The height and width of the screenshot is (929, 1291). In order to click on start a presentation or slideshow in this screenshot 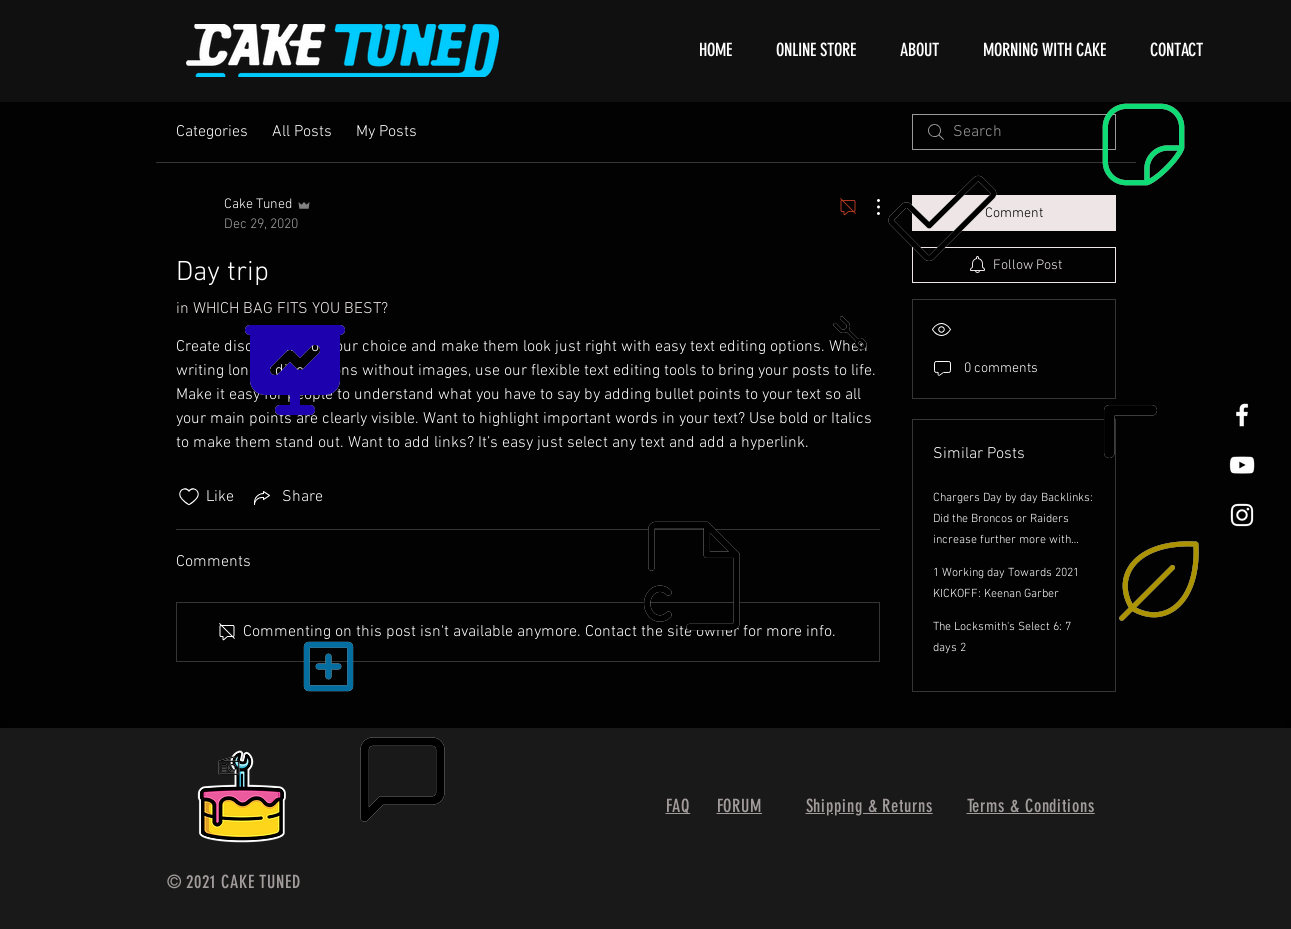, I will do `click(295, 370)`.